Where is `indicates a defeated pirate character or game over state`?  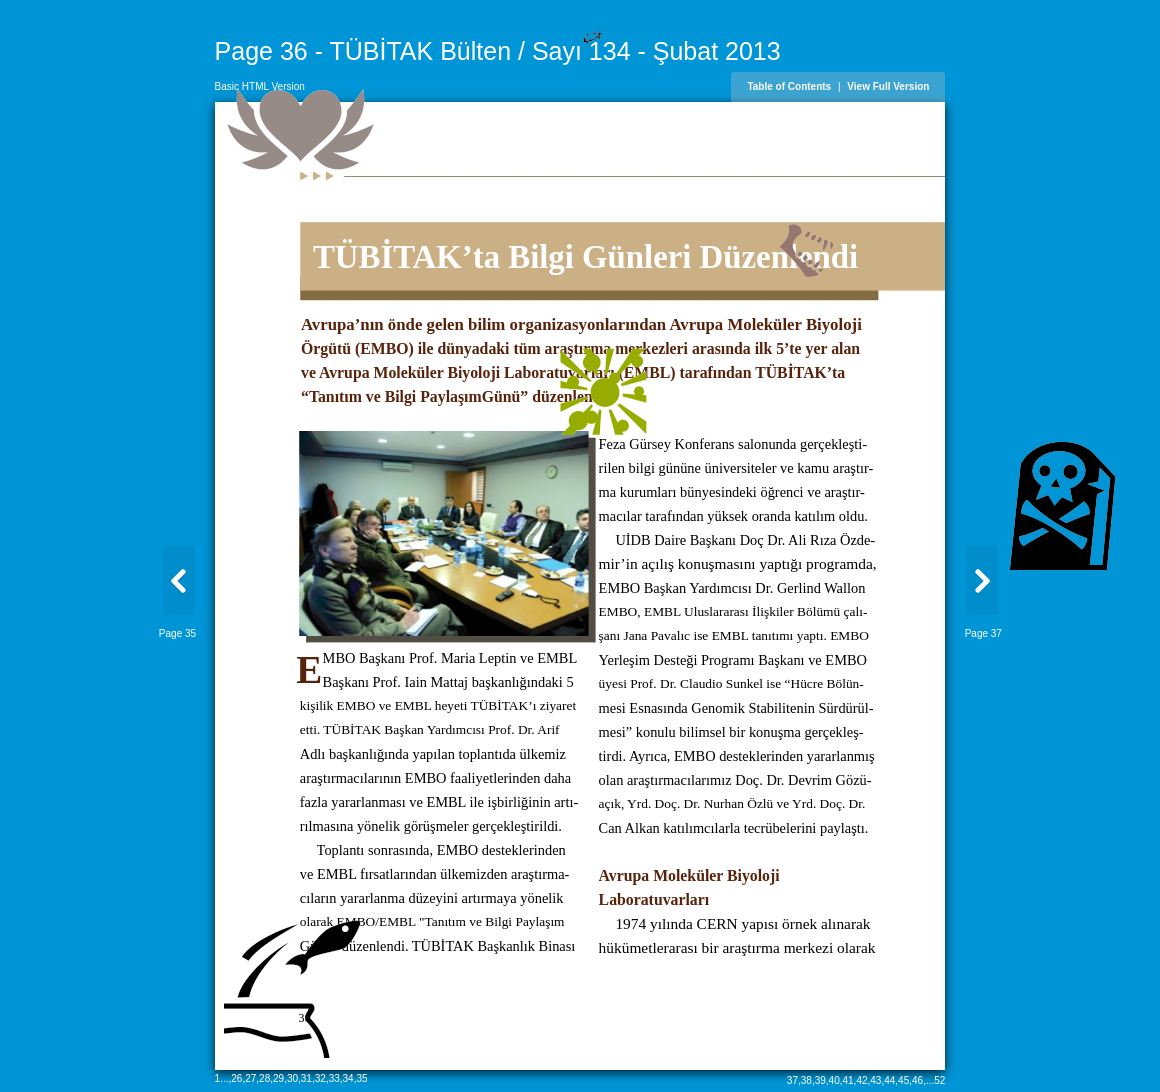 indicates a defeated pirate character or game over state is located at coordinates (1058, 506).